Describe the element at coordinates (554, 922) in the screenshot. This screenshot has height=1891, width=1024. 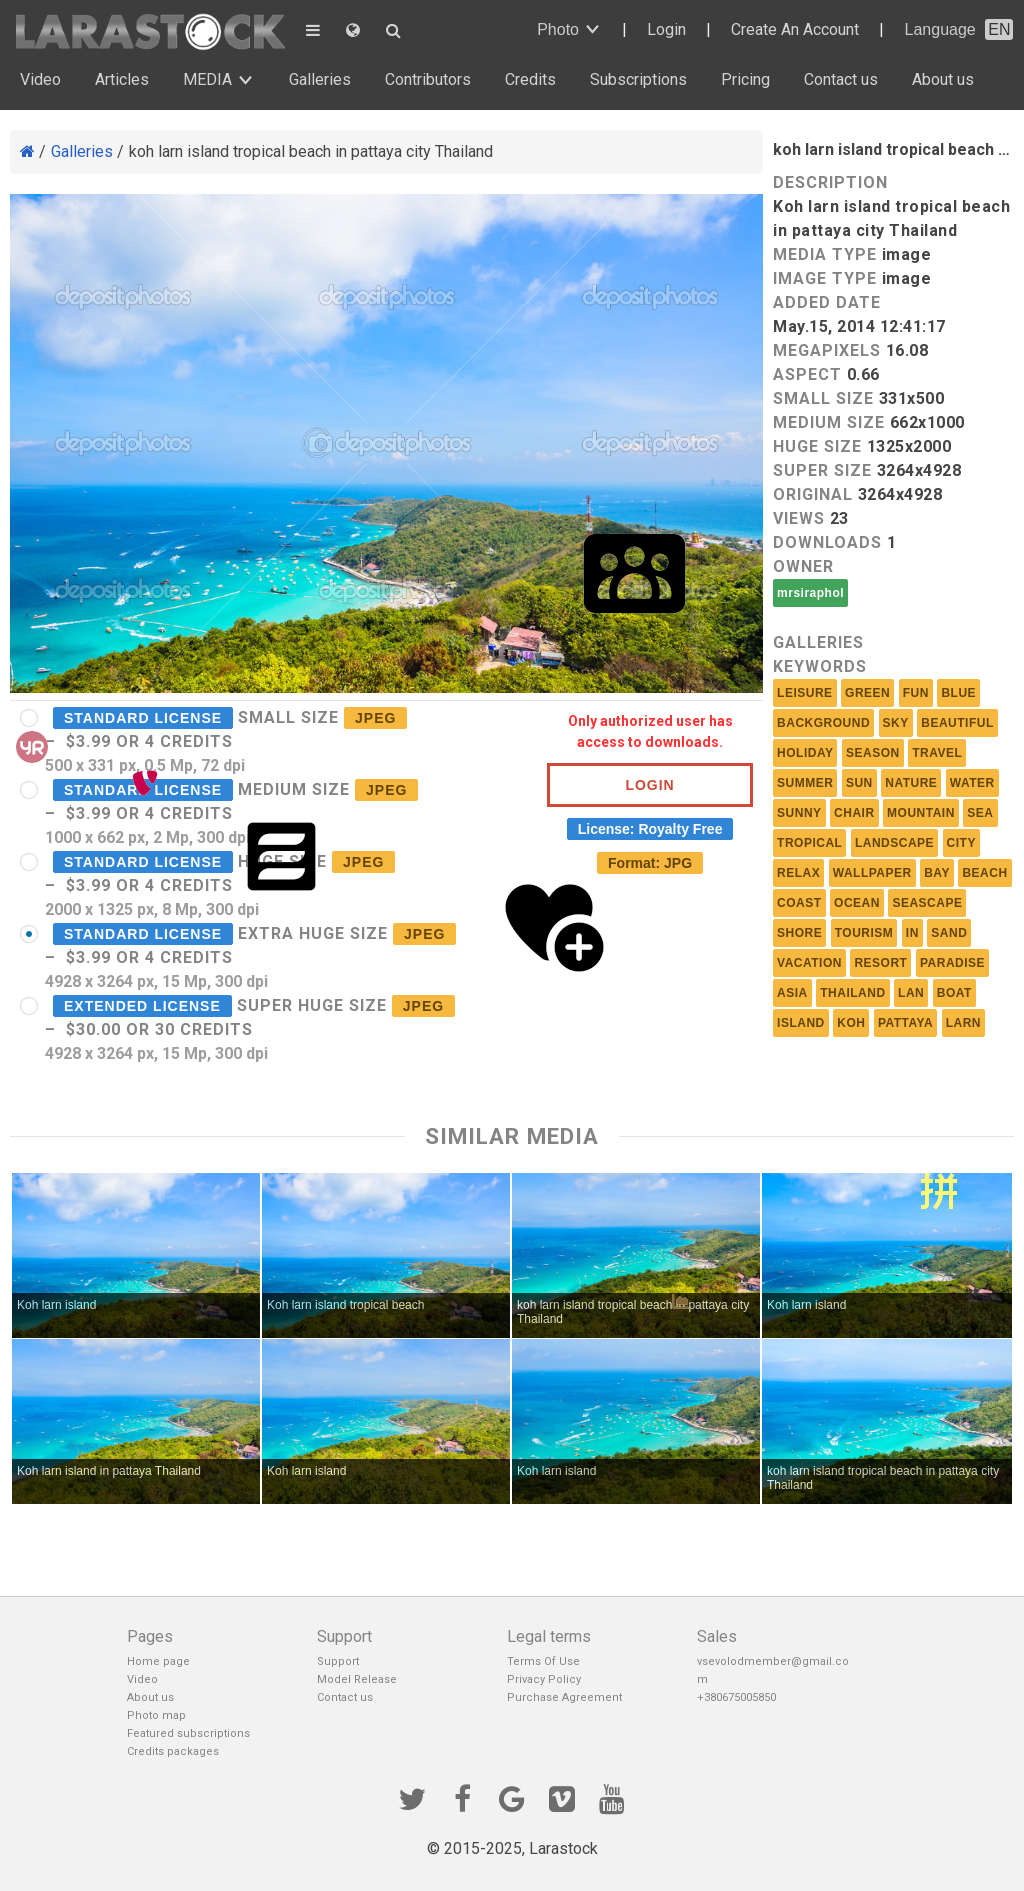
I see `add to favorites` at that location.